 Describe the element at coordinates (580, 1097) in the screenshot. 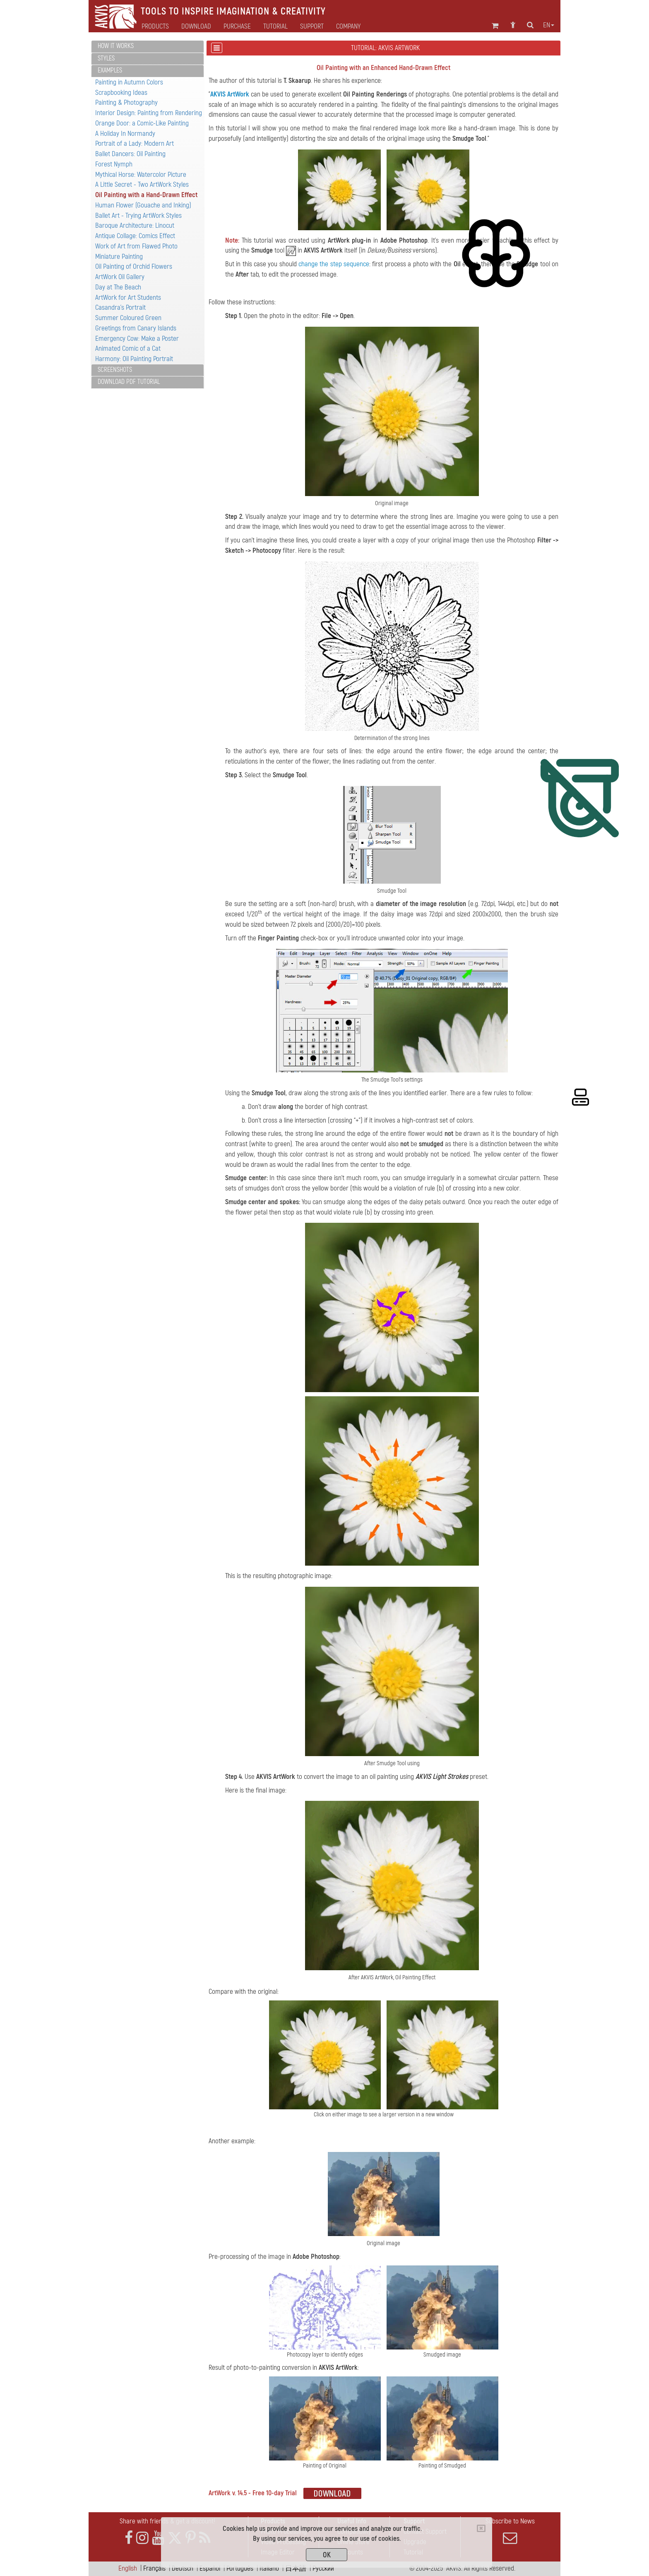

I see `access desktop or computer settings` at that location.